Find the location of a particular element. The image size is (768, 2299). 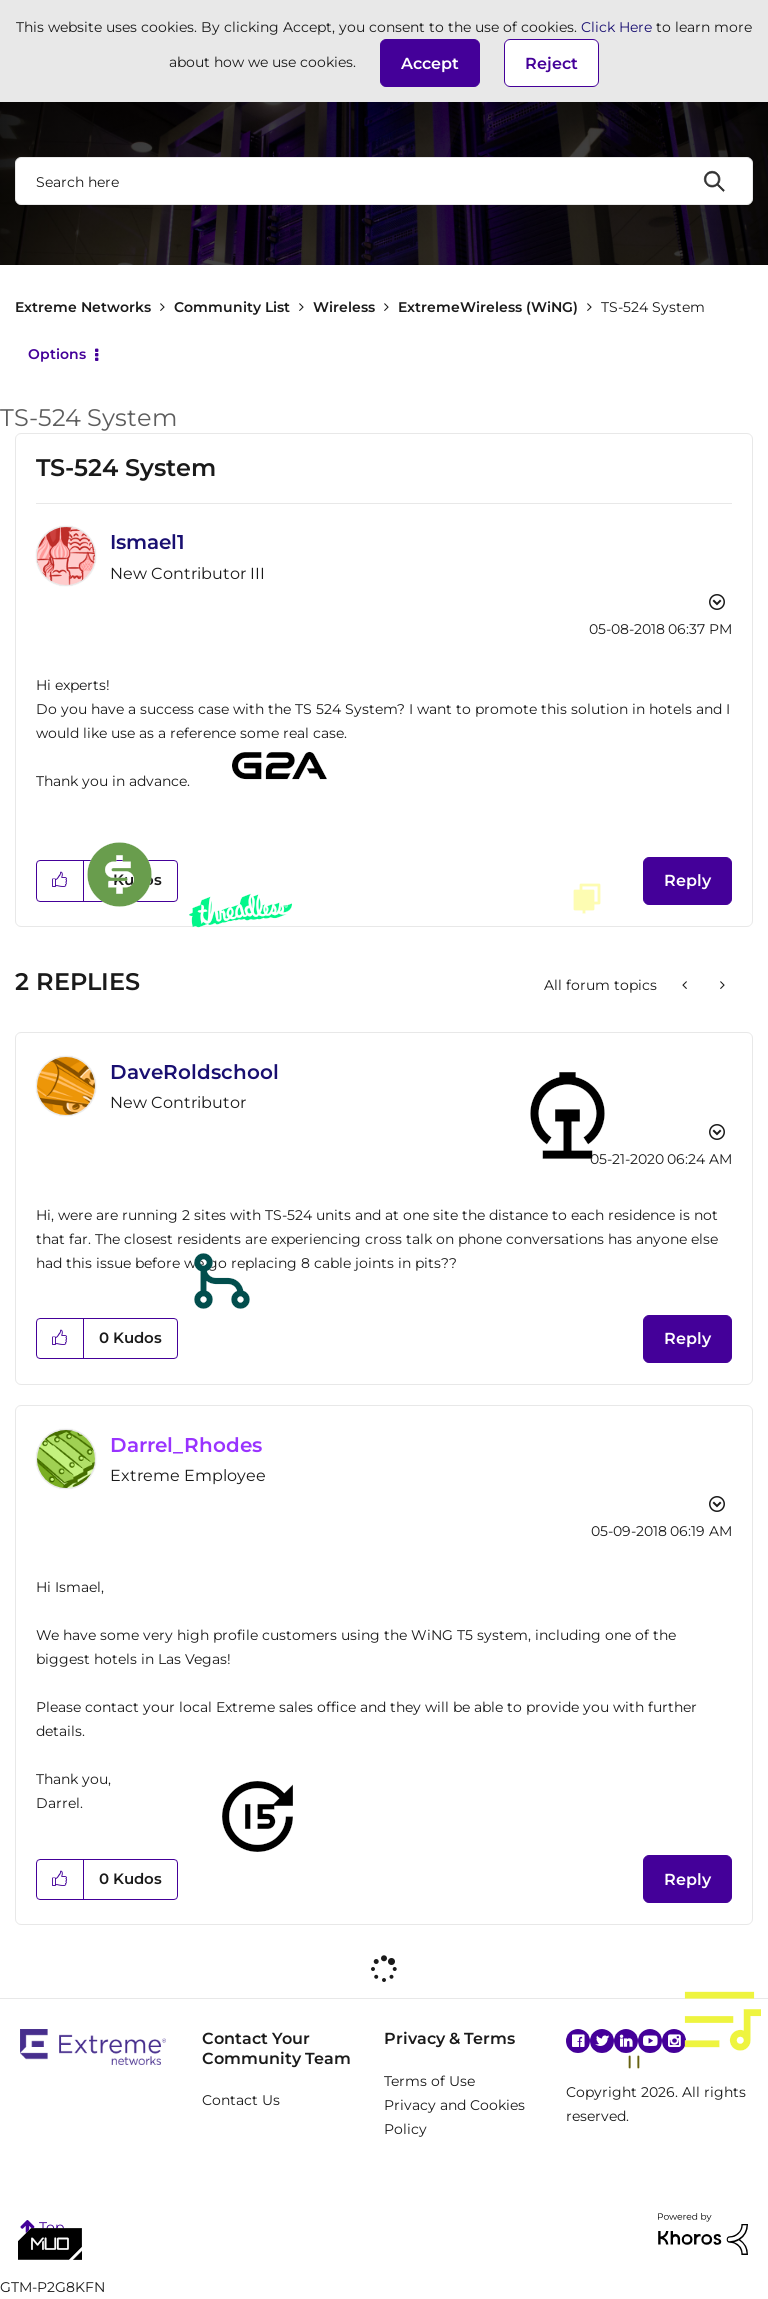

pause media playback is located at coordinates (634, 2062).